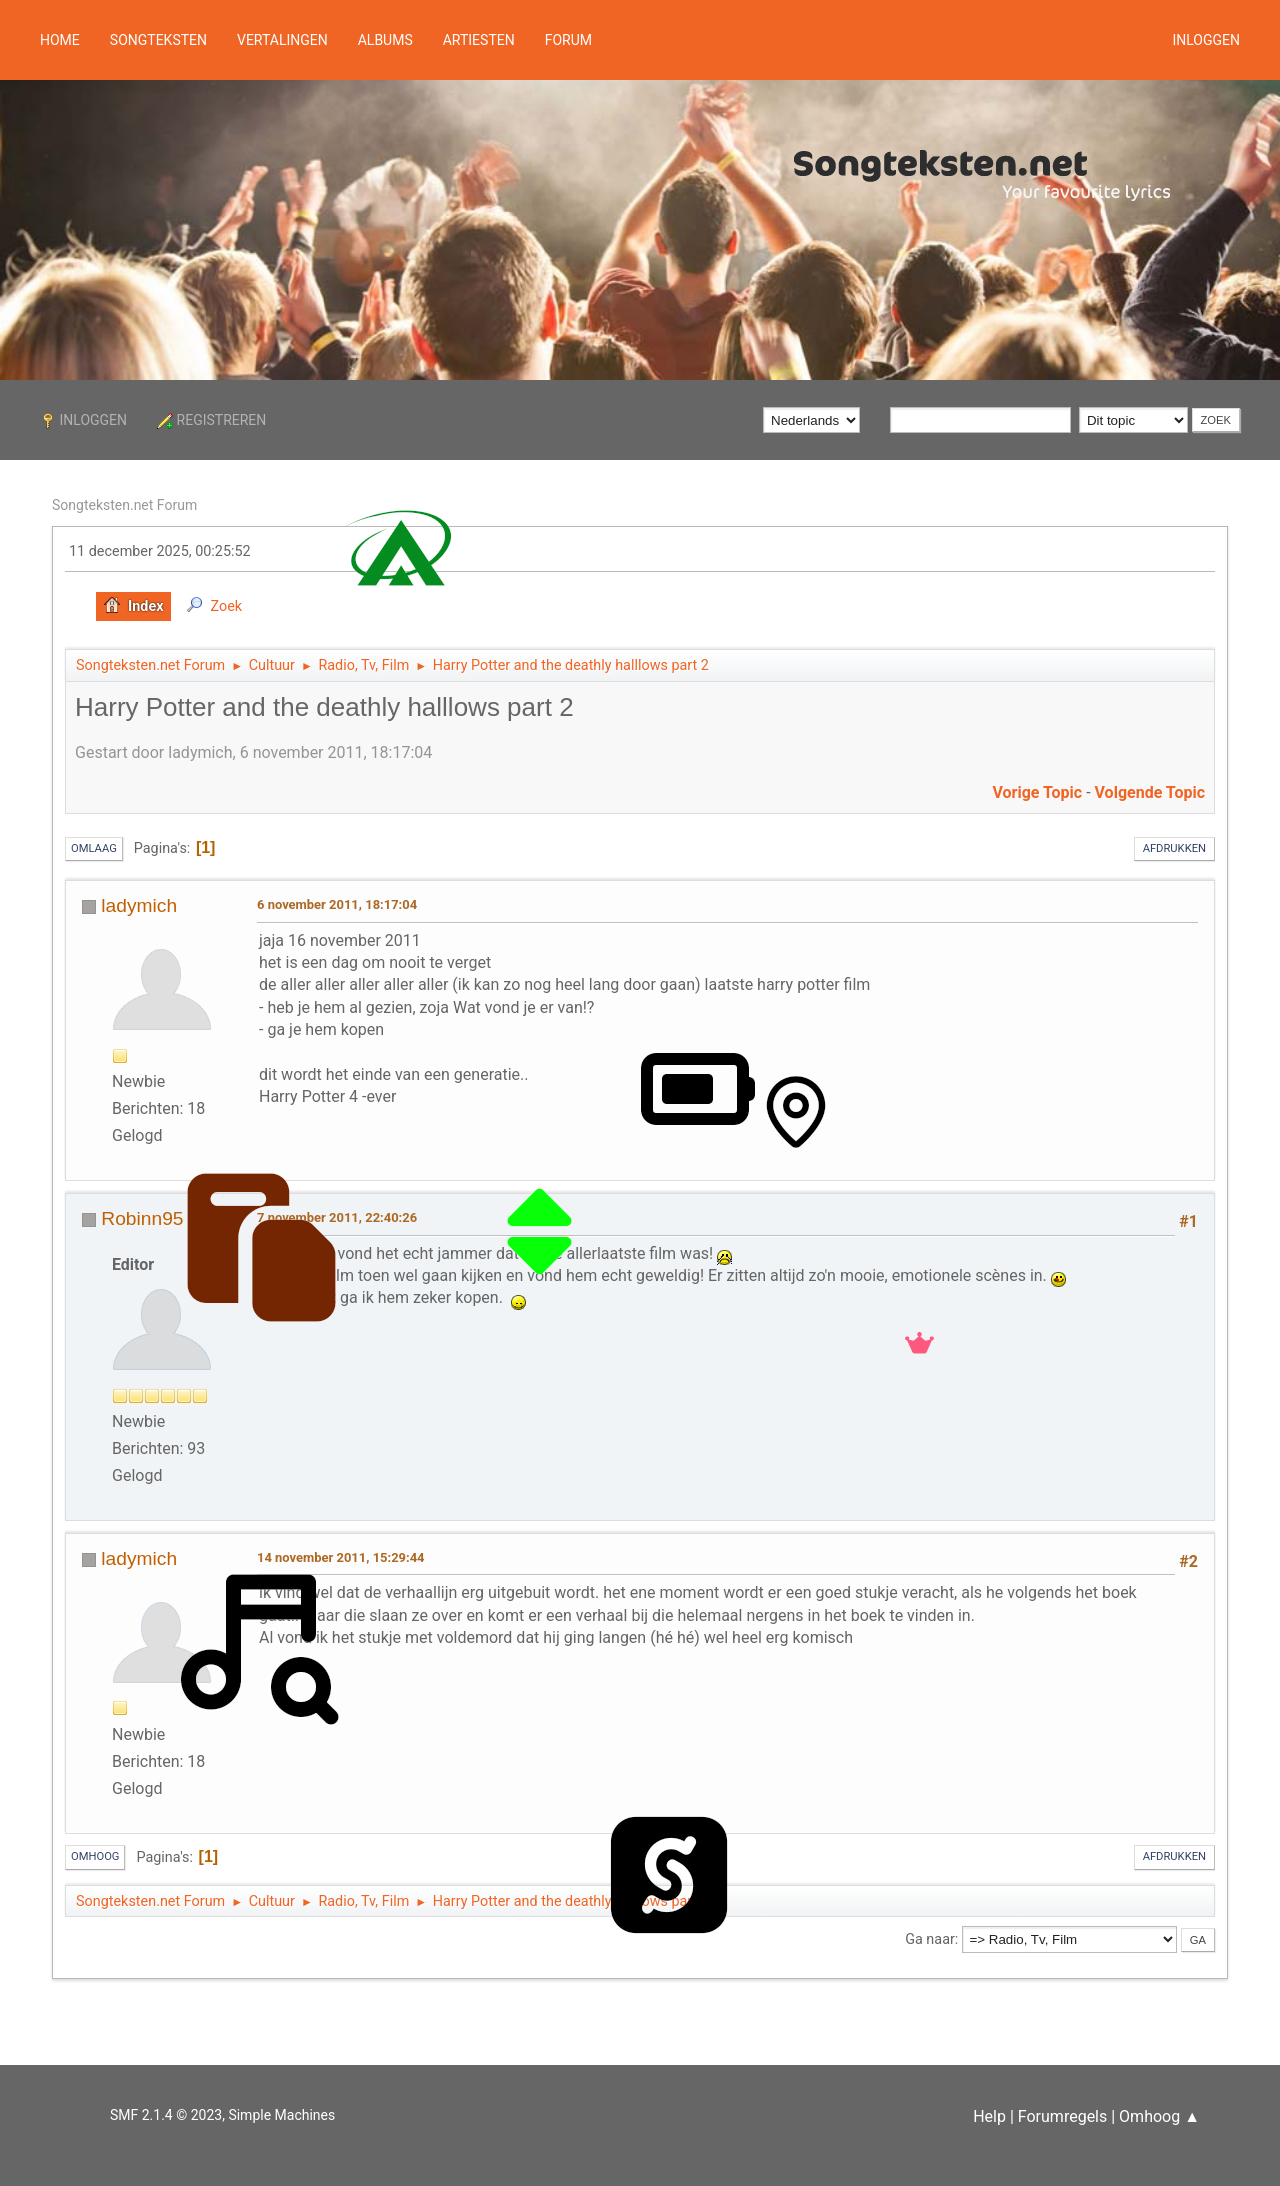 This screenshot has height=2186, width=1280. Describe the element at coordinates (261, 1247) in the screenshot. I see `copy content to clipboard` at that location.